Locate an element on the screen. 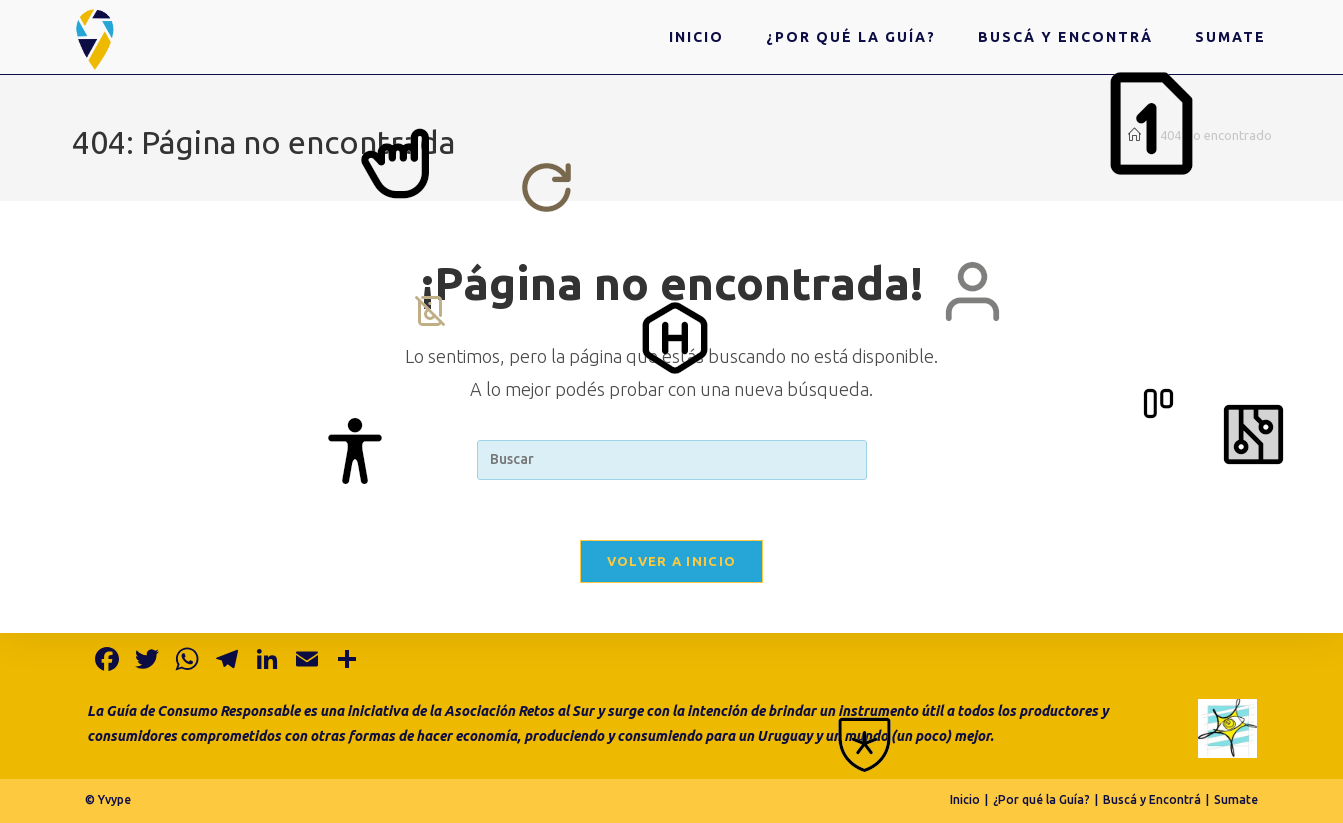 This screenshot has width=1343, height=823. view your profile is located at coordinates (972, 291).